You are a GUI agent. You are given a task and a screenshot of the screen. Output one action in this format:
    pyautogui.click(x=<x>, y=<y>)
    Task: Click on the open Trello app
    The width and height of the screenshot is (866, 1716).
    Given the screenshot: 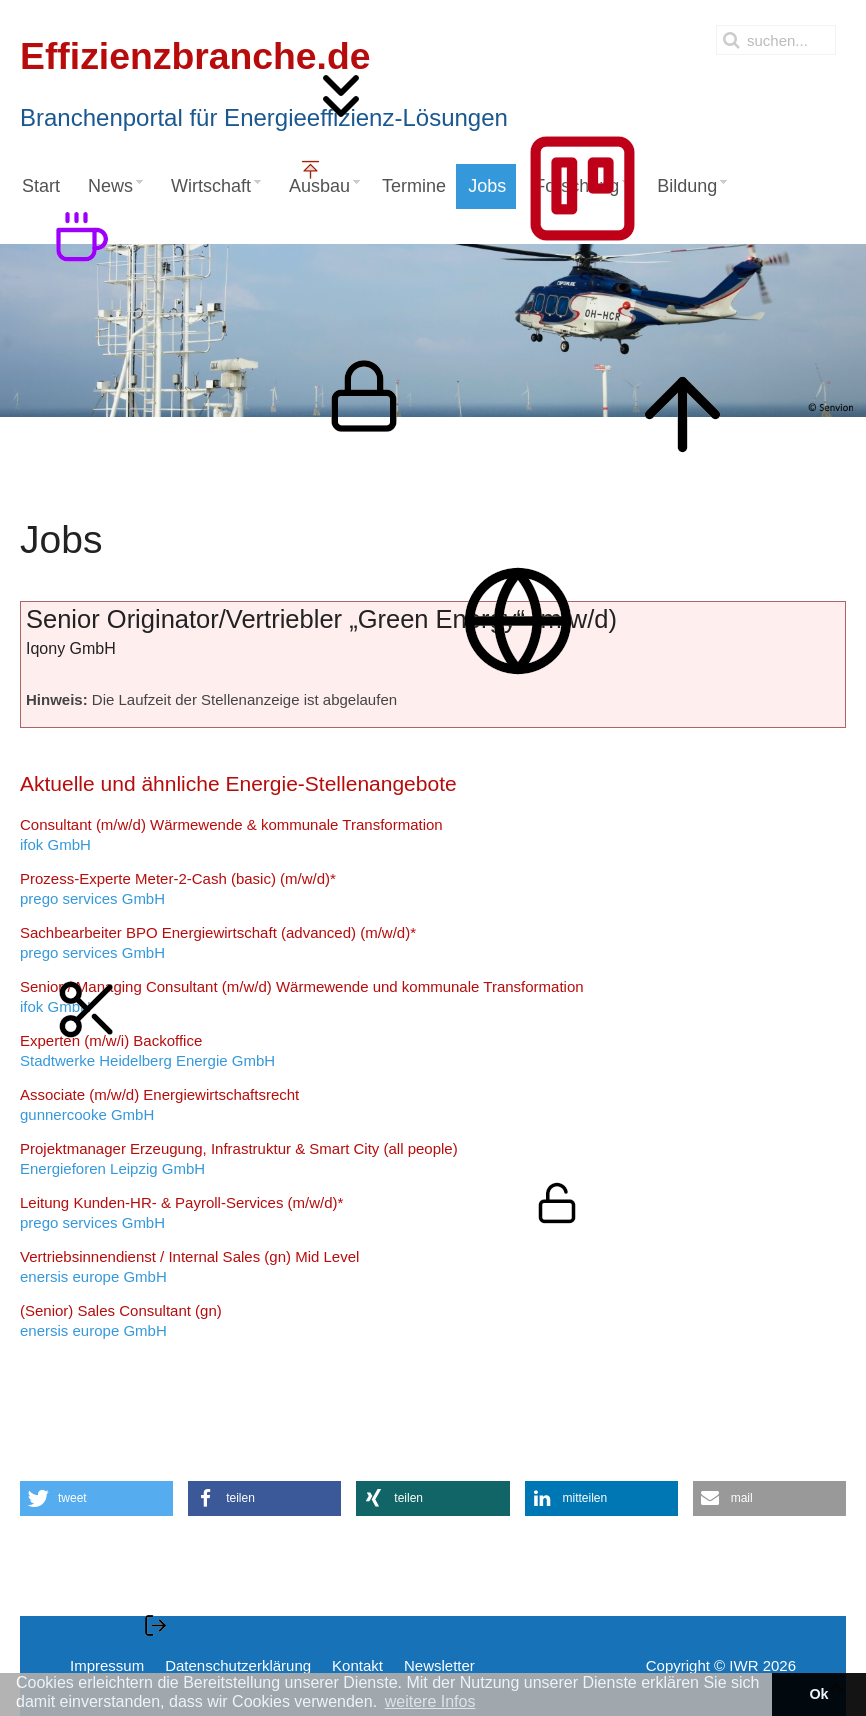 What is the action you would take?
    pyautogui.click(x=582, y=188)
    